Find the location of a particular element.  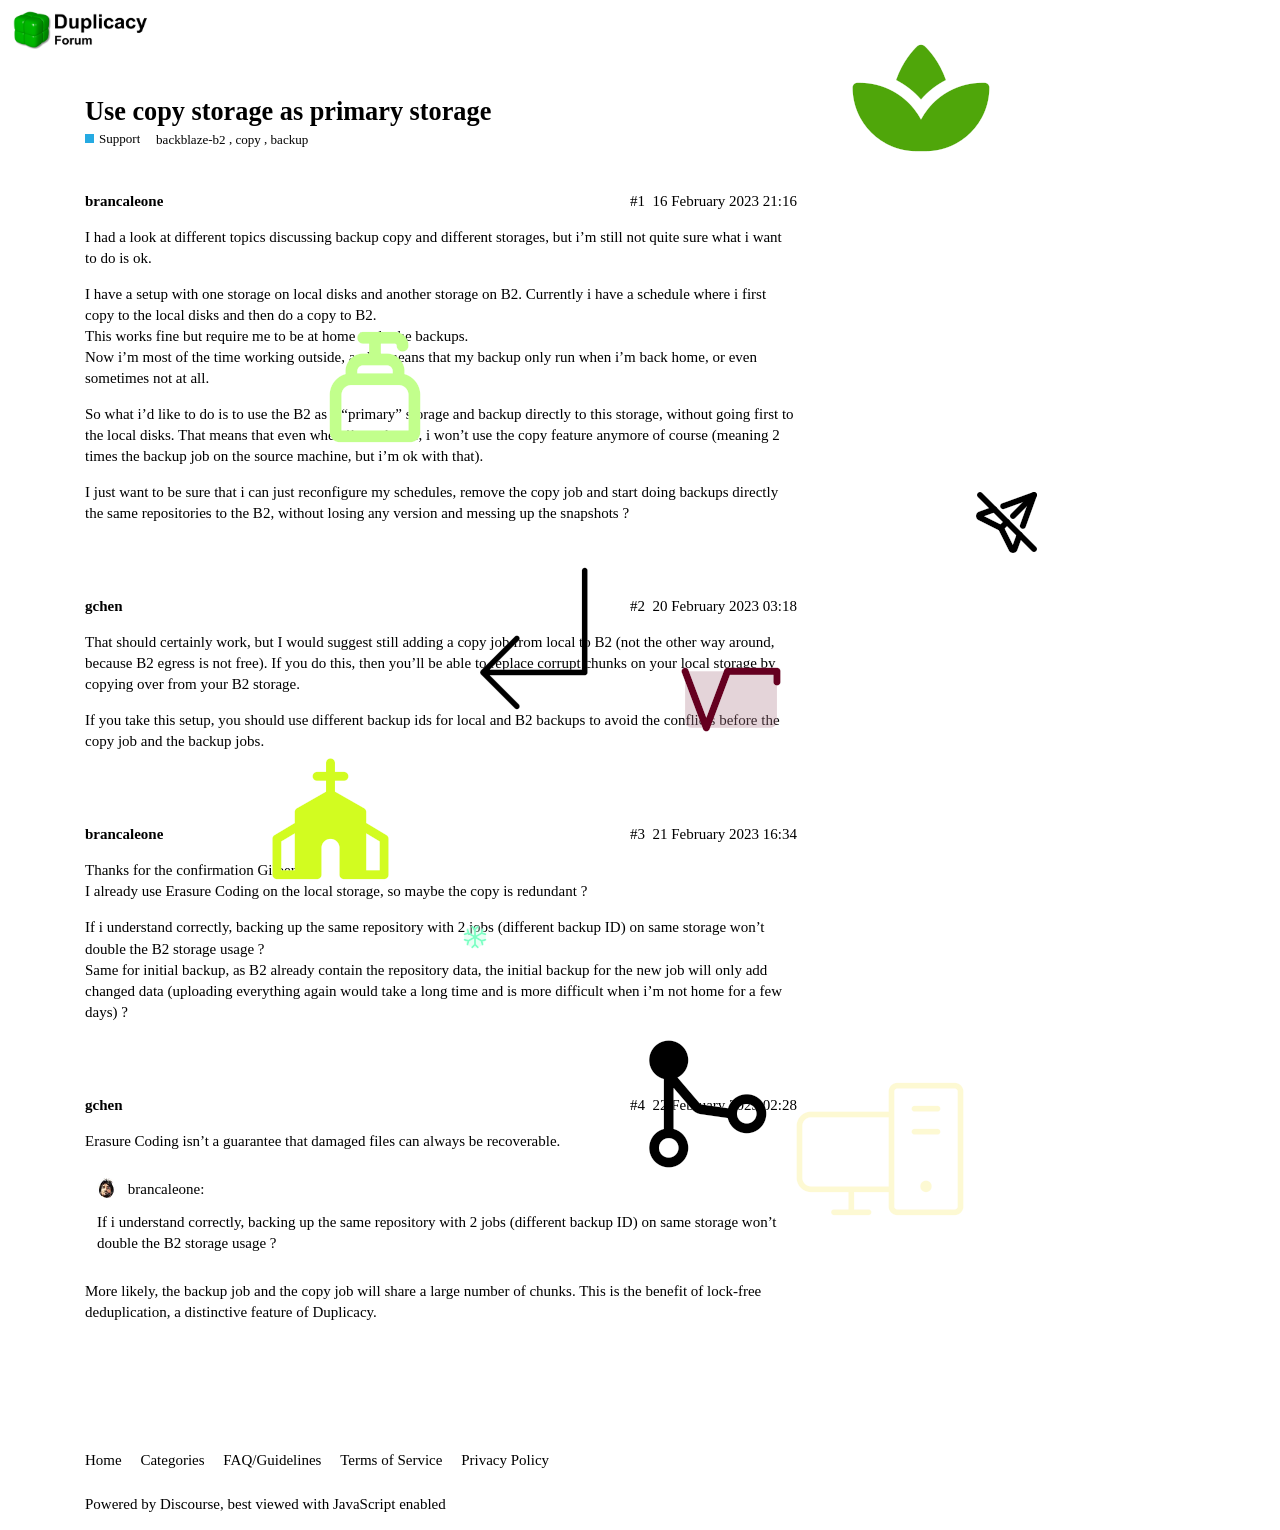

merge branches in version control is located at coordinates (698, 1104).